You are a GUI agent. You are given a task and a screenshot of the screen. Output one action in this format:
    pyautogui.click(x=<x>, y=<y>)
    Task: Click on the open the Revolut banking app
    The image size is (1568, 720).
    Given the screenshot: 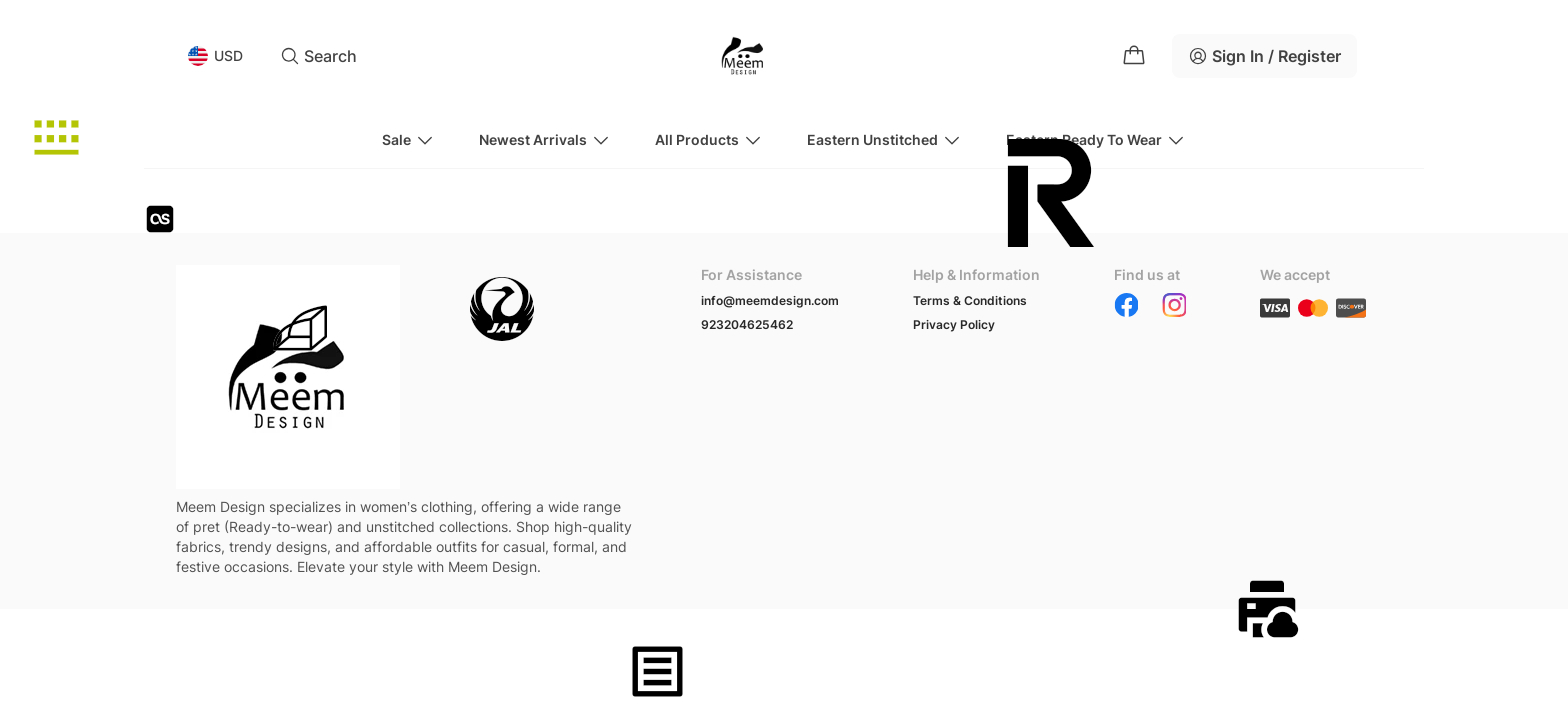 What is the action you would take?
    pyautogui.click(x=1051, y=193)
    